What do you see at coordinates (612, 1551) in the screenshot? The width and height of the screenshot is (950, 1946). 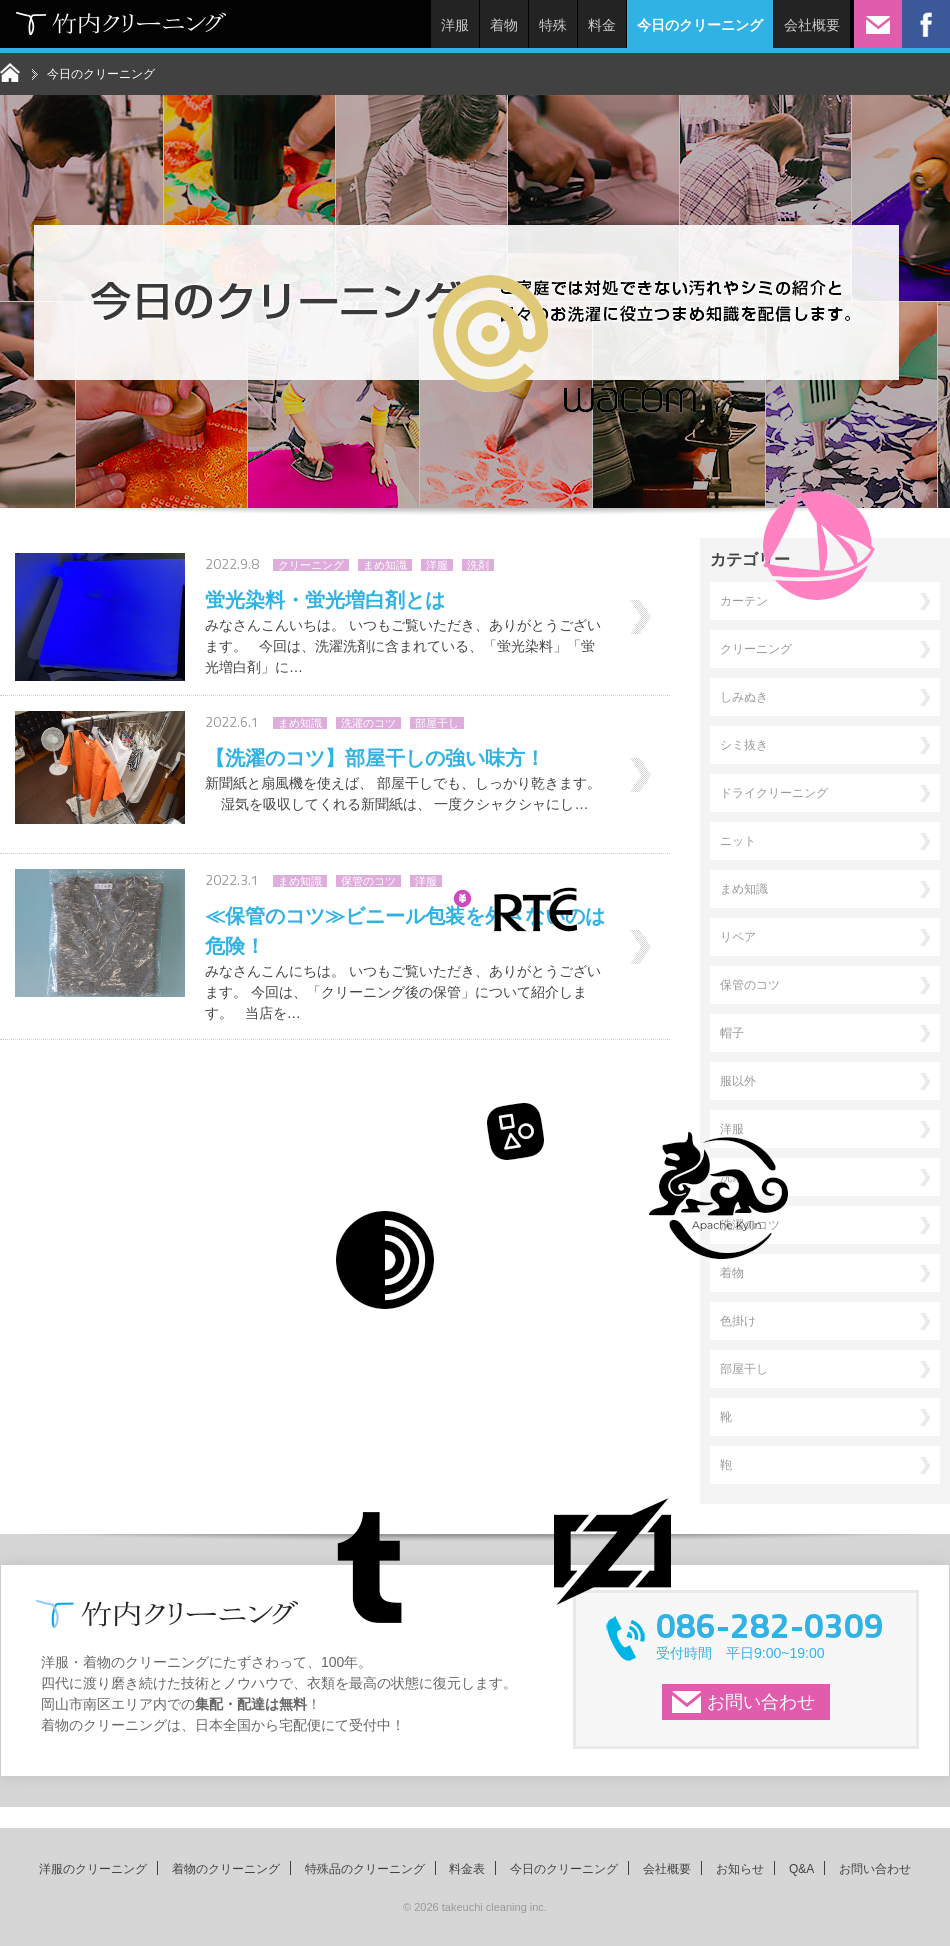 I see `zig programming language logo` at bounding box center [612, 1551].